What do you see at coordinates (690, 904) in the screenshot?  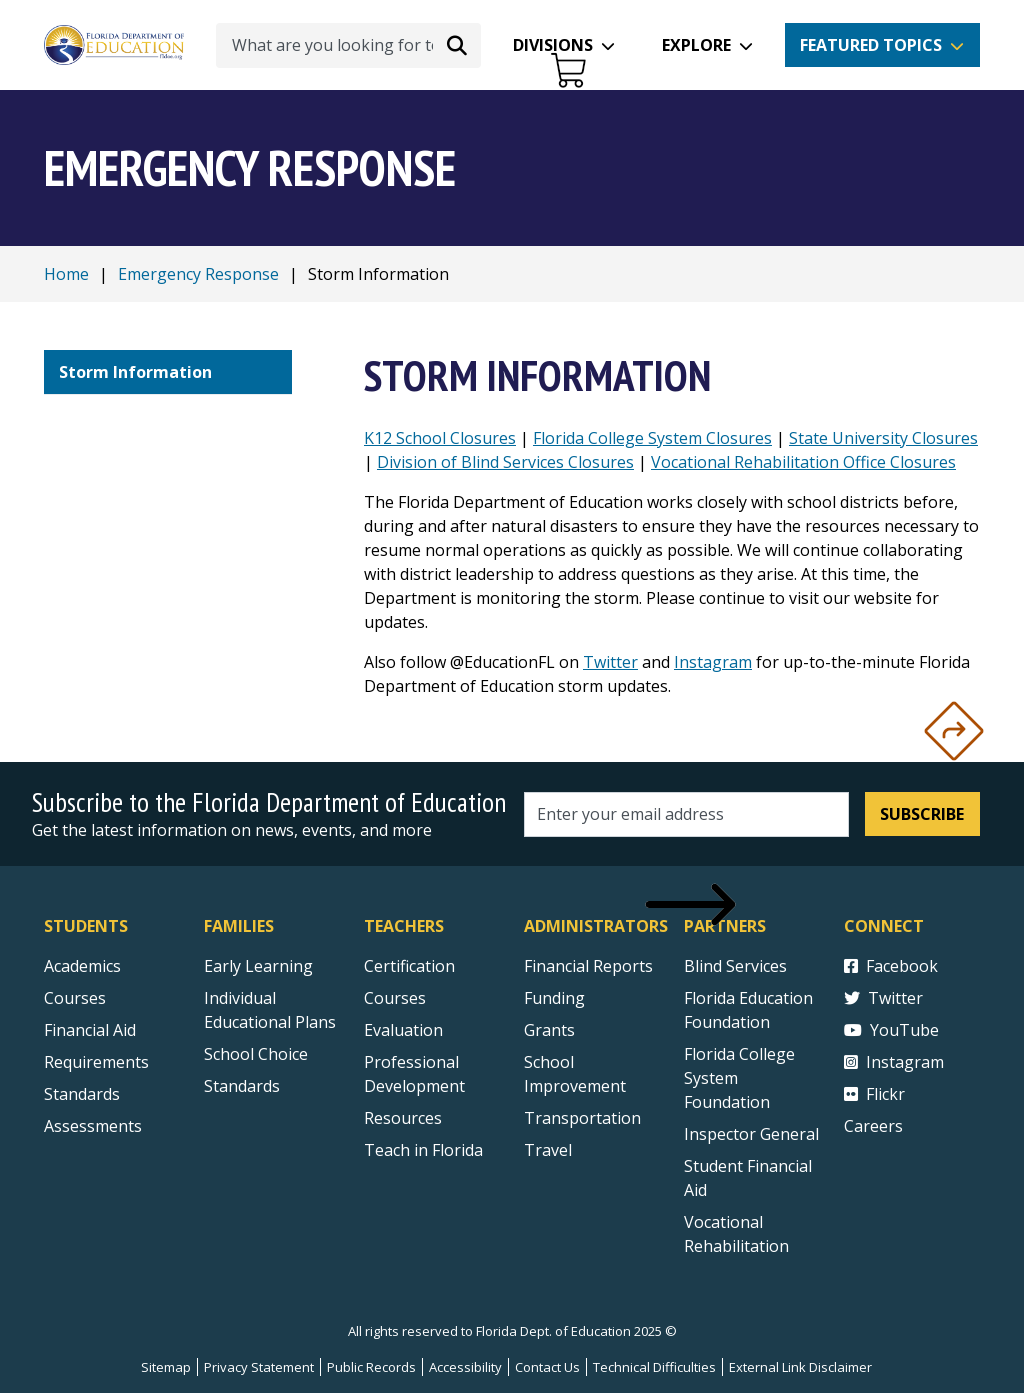 I see `proceed to the next step` at bounding box center [690, 904].